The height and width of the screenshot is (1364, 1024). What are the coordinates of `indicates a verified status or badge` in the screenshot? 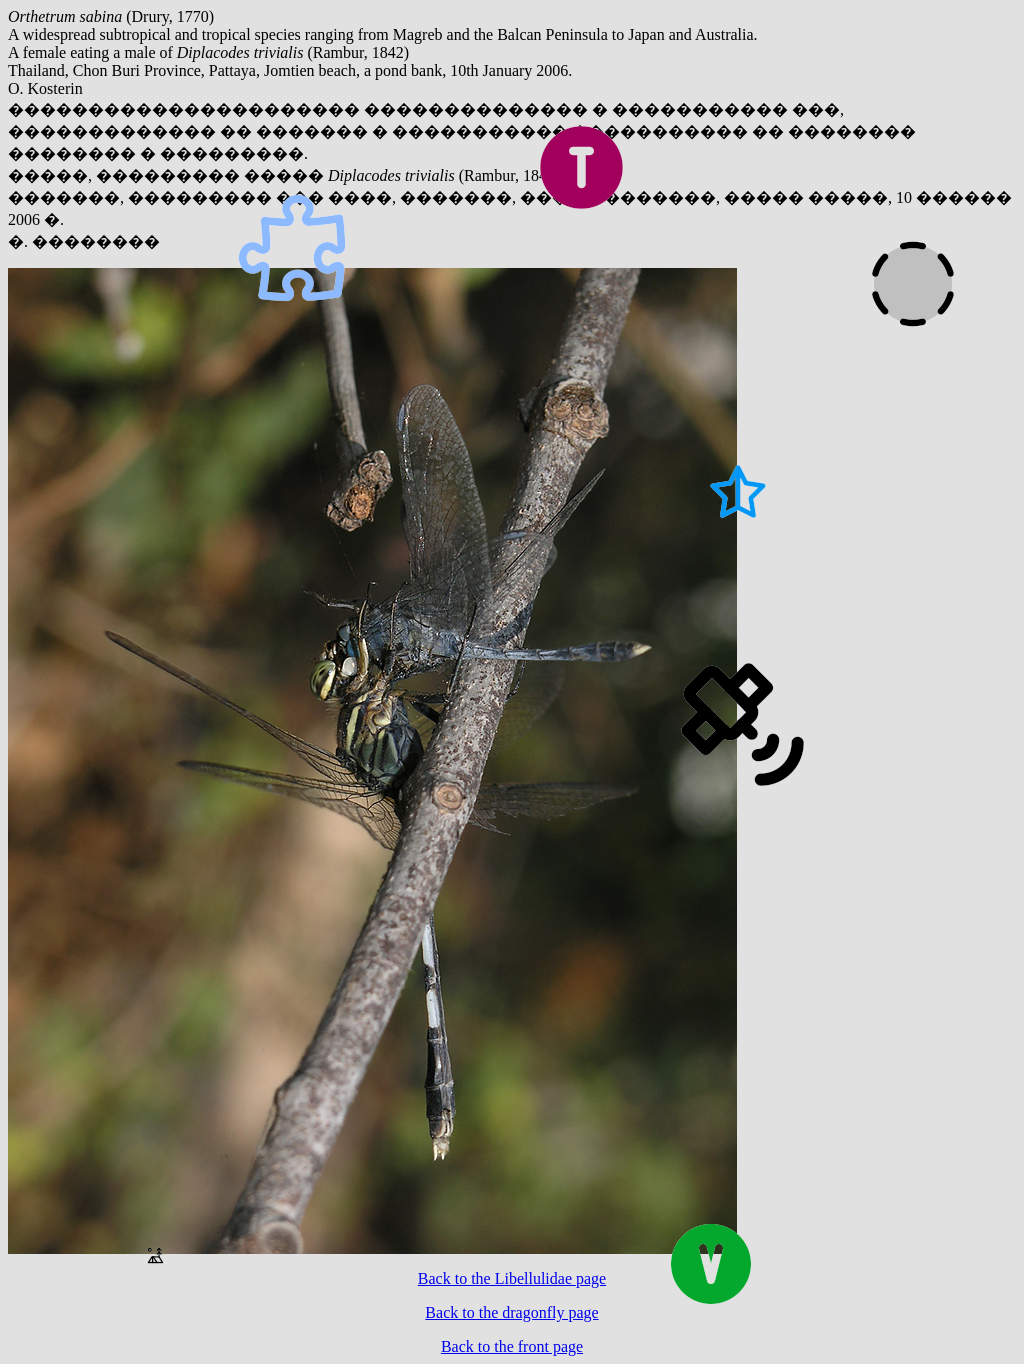 It's located at (711, 1264).